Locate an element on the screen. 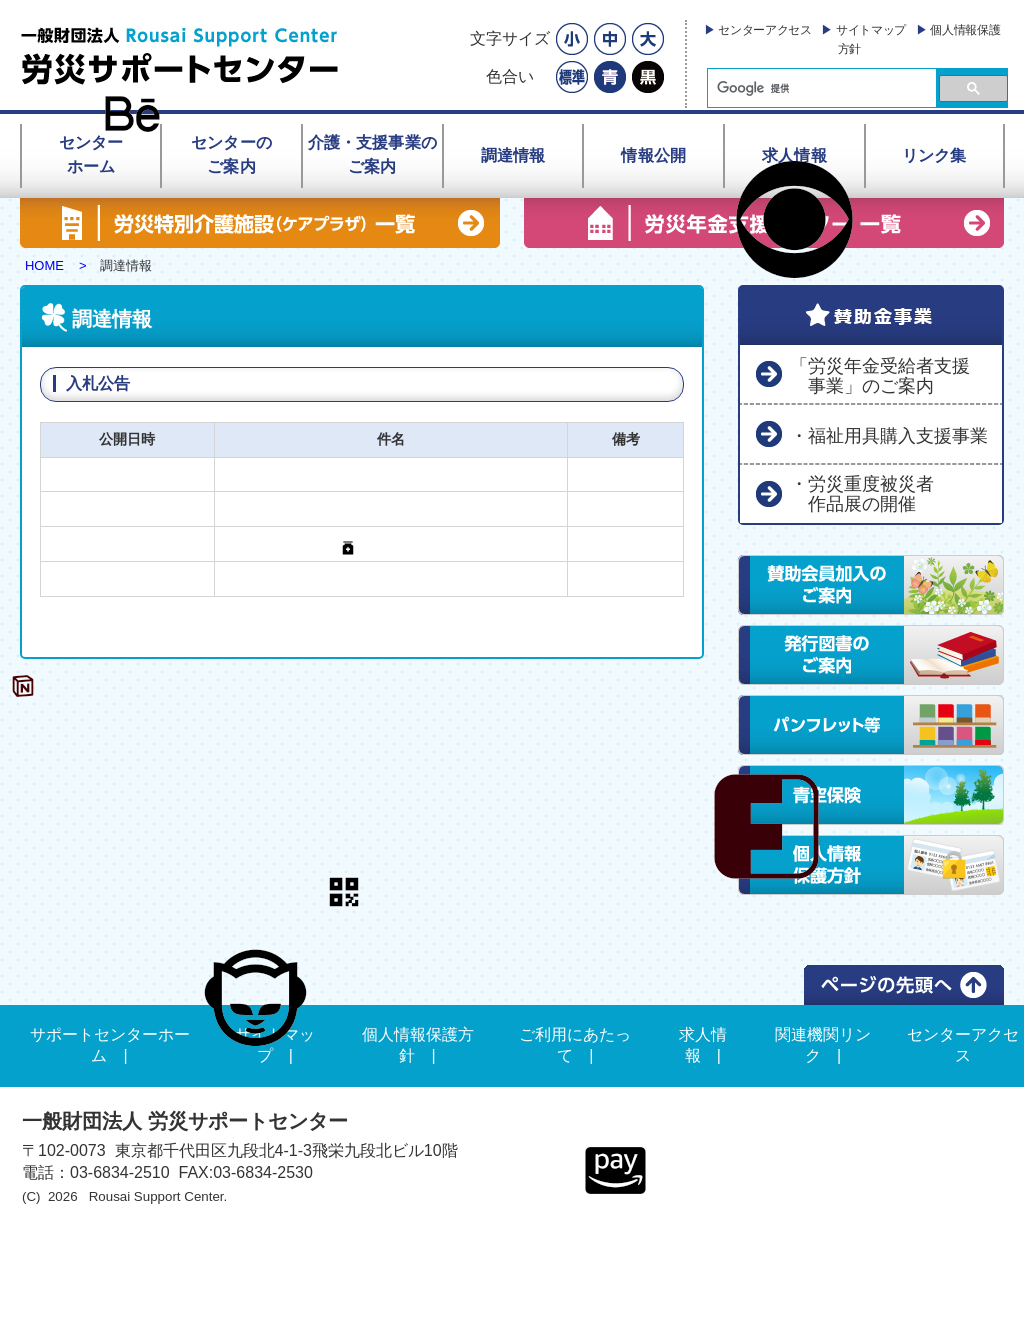  CBS network logo is located at coordinates (794, 219).